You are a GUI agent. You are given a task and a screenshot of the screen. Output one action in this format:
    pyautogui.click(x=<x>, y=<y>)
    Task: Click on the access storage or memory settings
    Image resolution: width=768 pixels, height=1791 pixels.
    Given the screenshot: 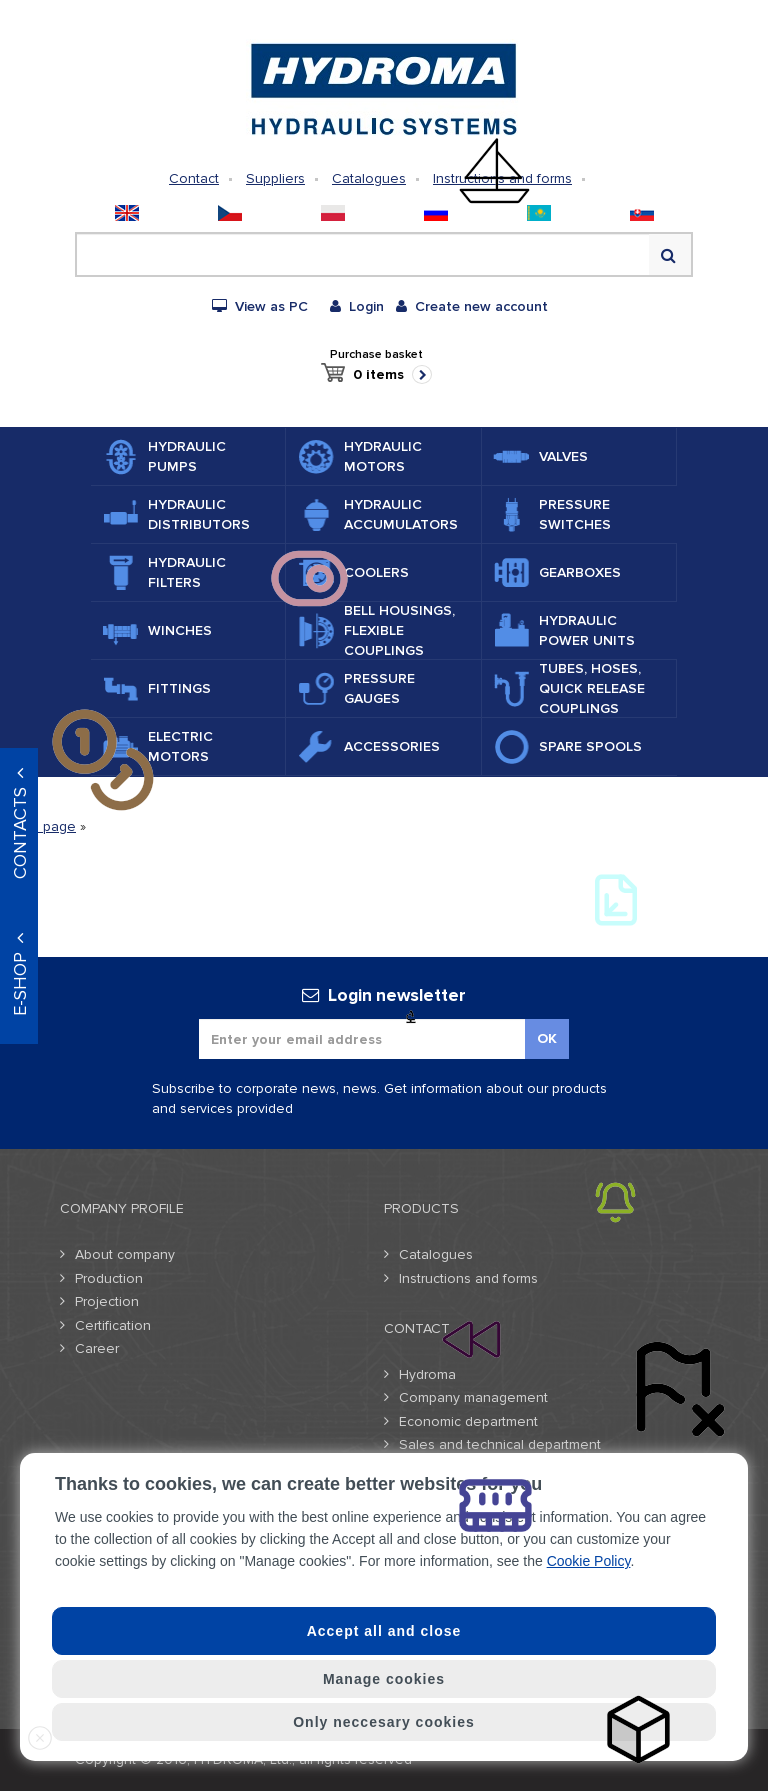 What is the action you would take?
    pyautogui.click(x=495, y=1505)
    